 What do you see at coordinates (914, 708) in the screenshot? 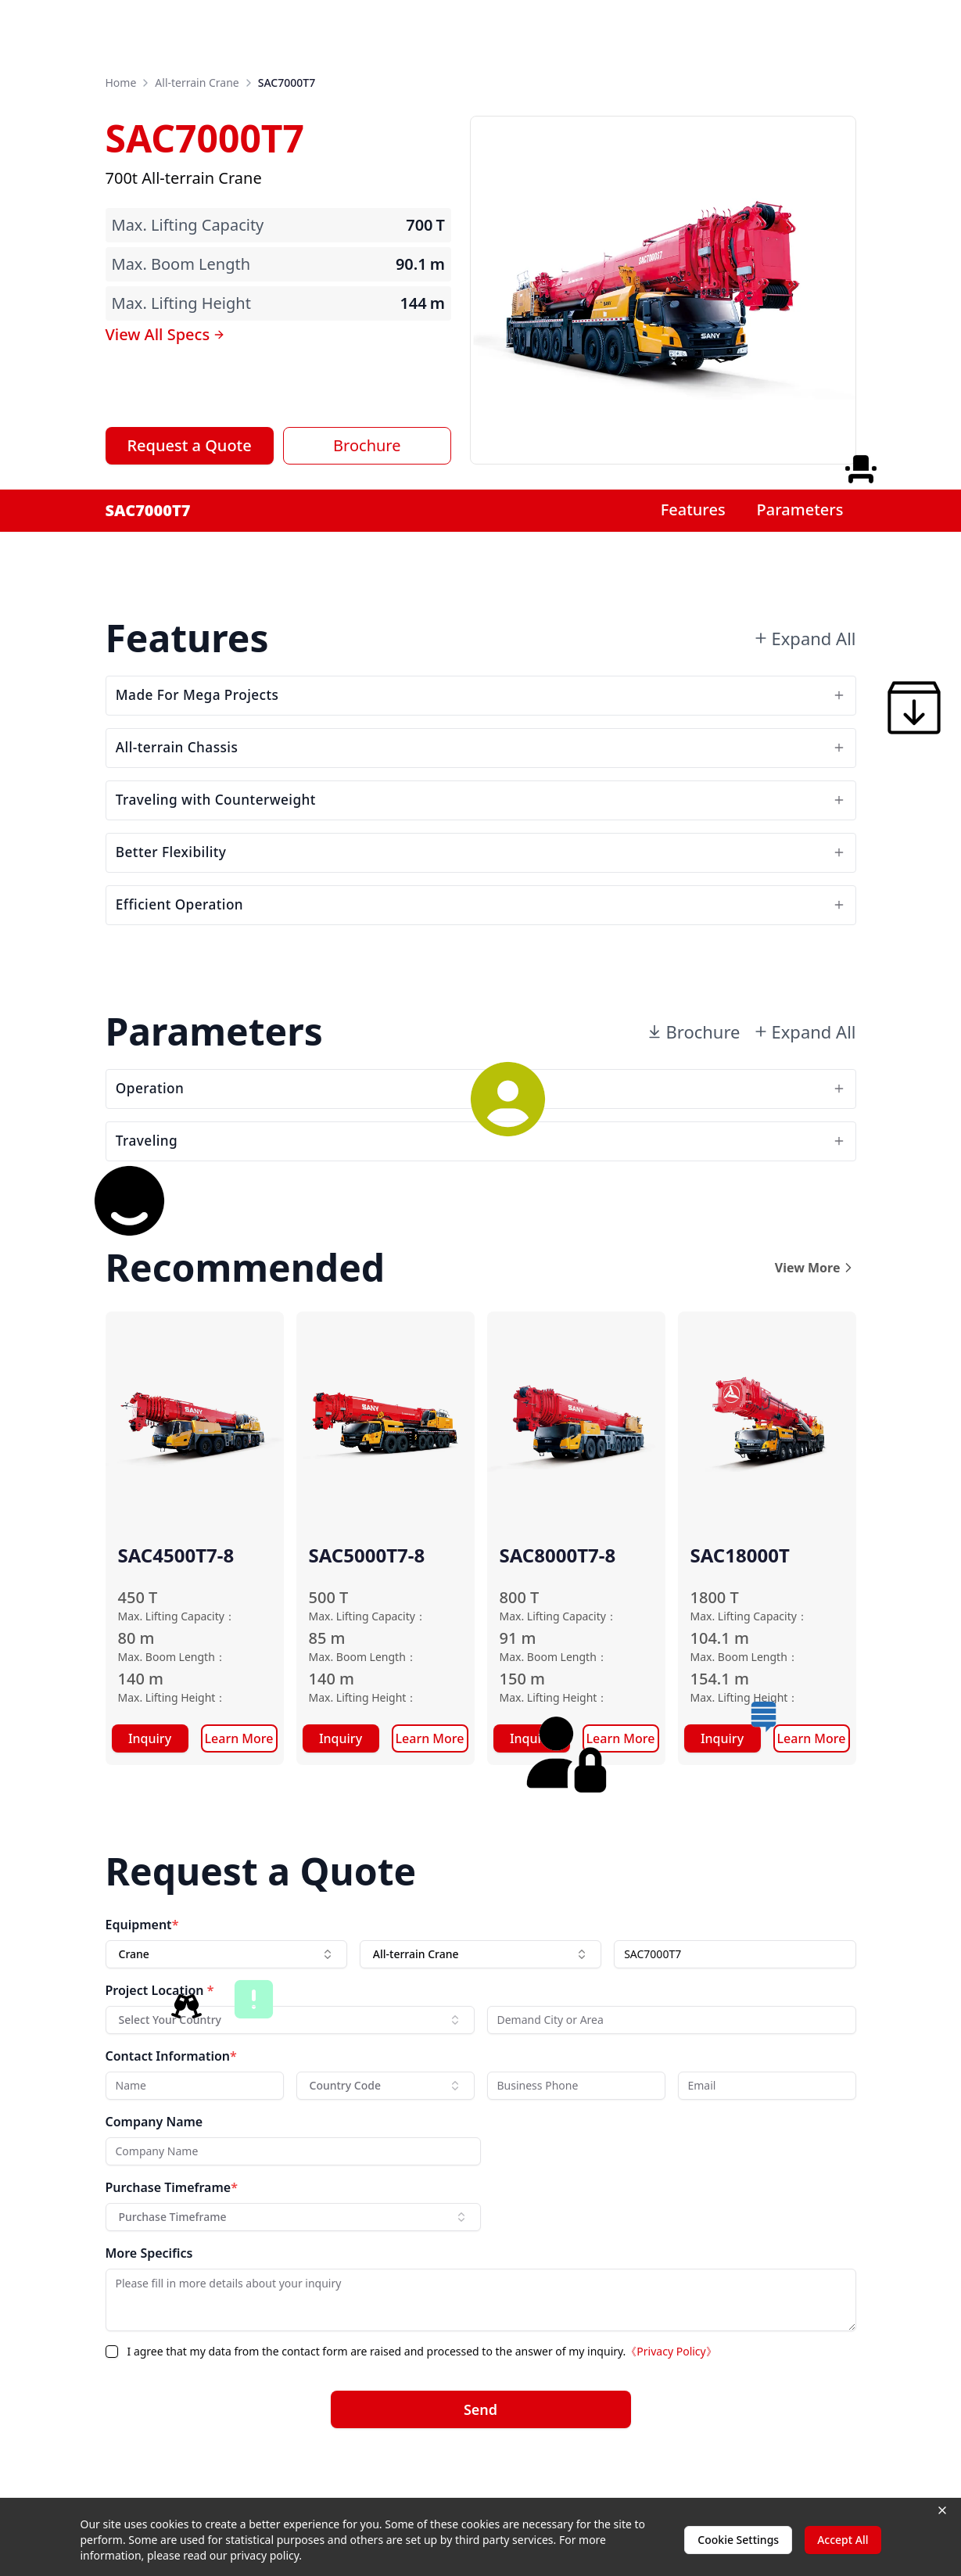
I see `download to storage or archive` at bounding box center [914, 708].